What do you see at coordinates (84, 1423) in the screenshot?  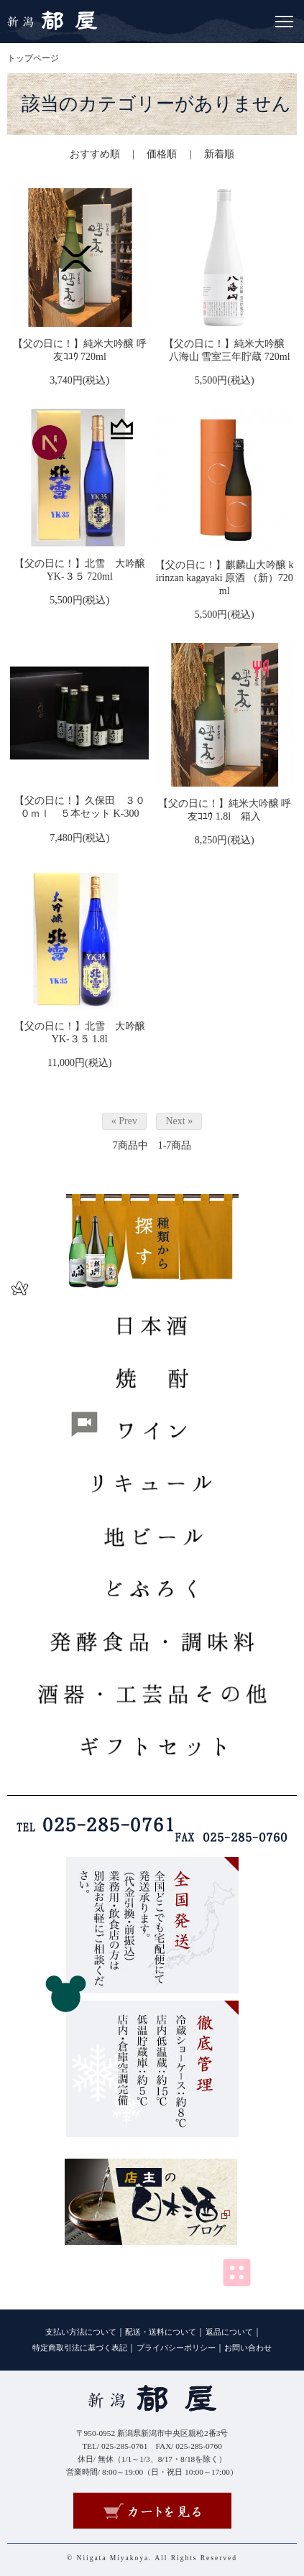 I see `start a video chat` at bounding box center [84, 1423].